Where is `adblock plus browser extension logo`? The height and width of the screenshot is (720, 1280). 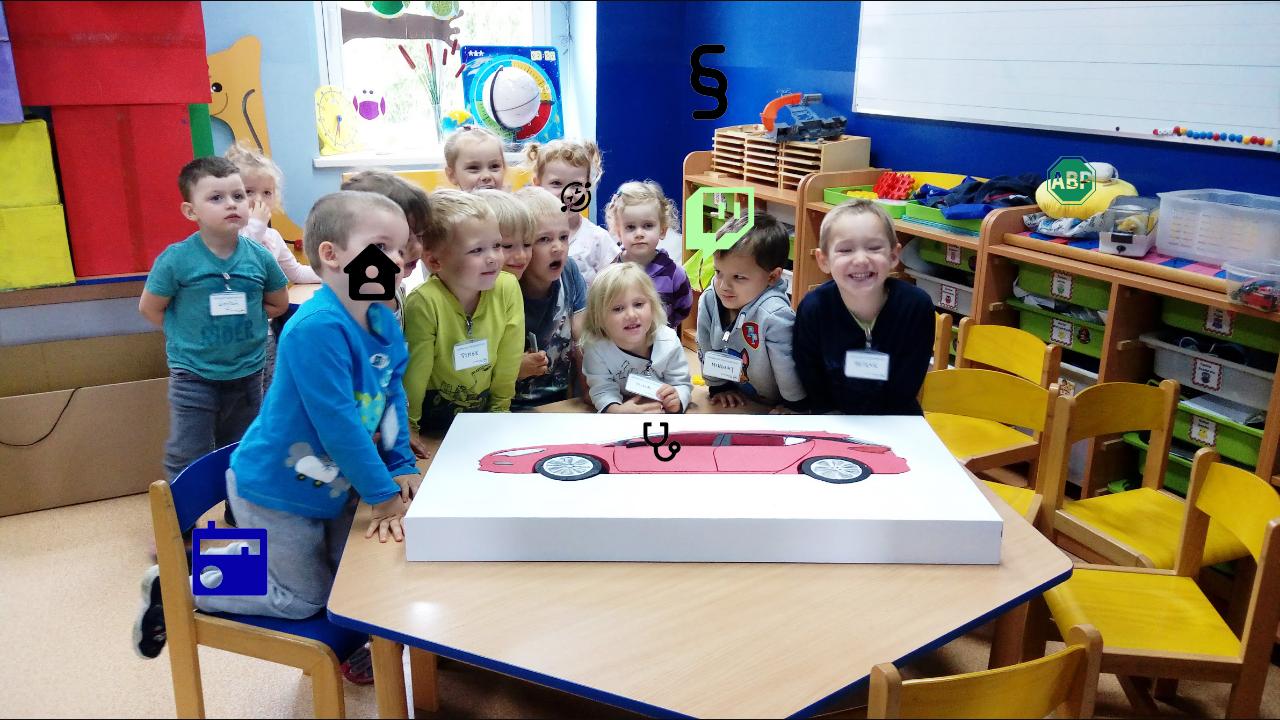
adblock plus browser extension logo is located at coordinates (1071, 180).